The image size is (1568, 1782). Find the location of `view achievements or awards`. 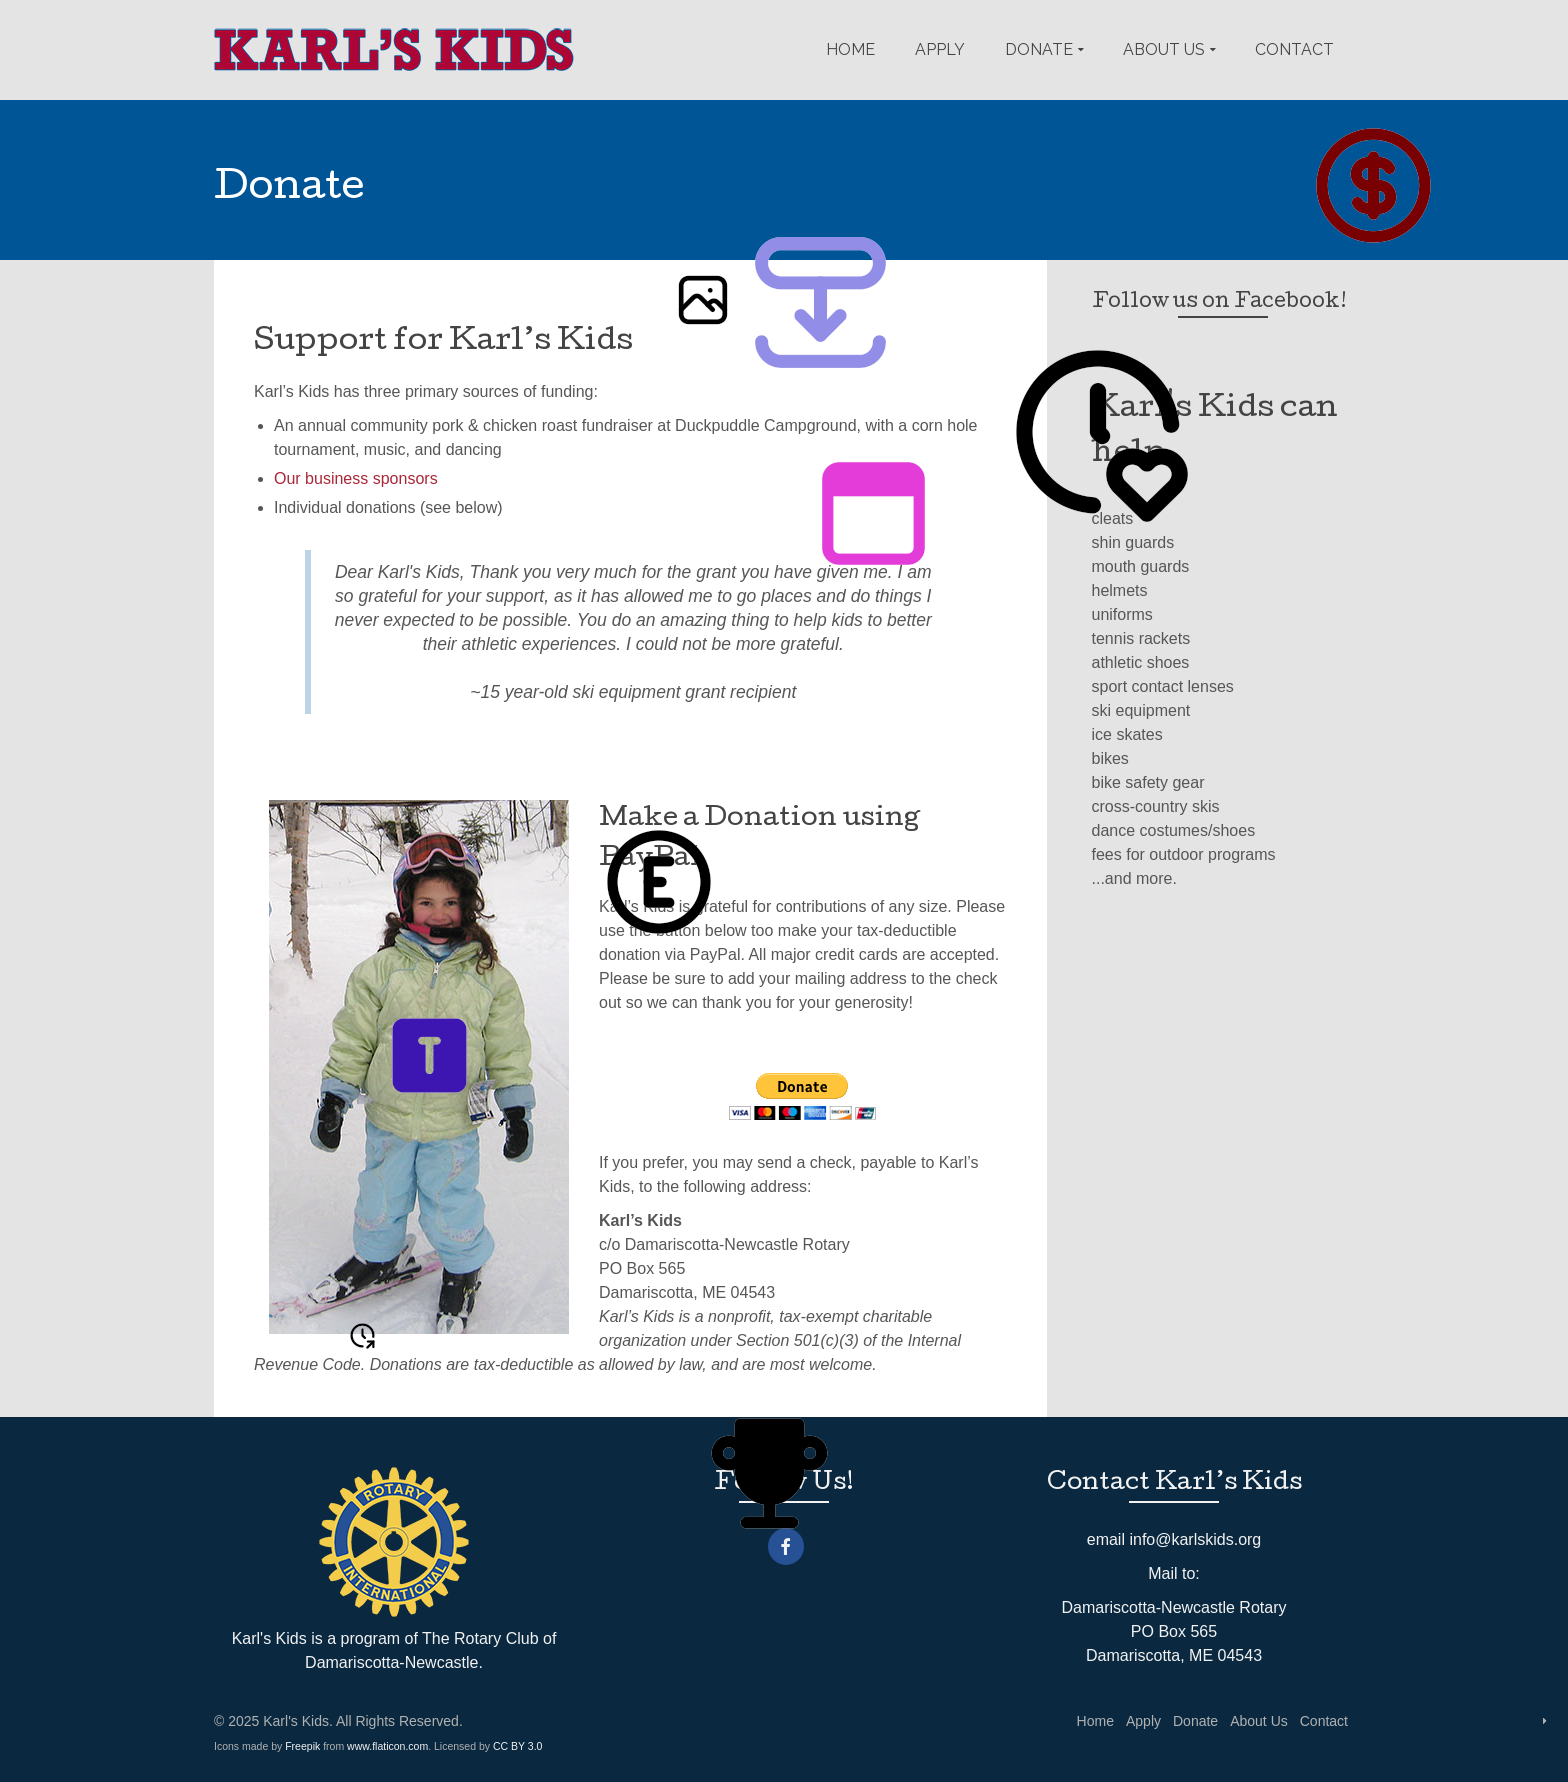

view achievements or awards is located at coordinates (769, 1470).